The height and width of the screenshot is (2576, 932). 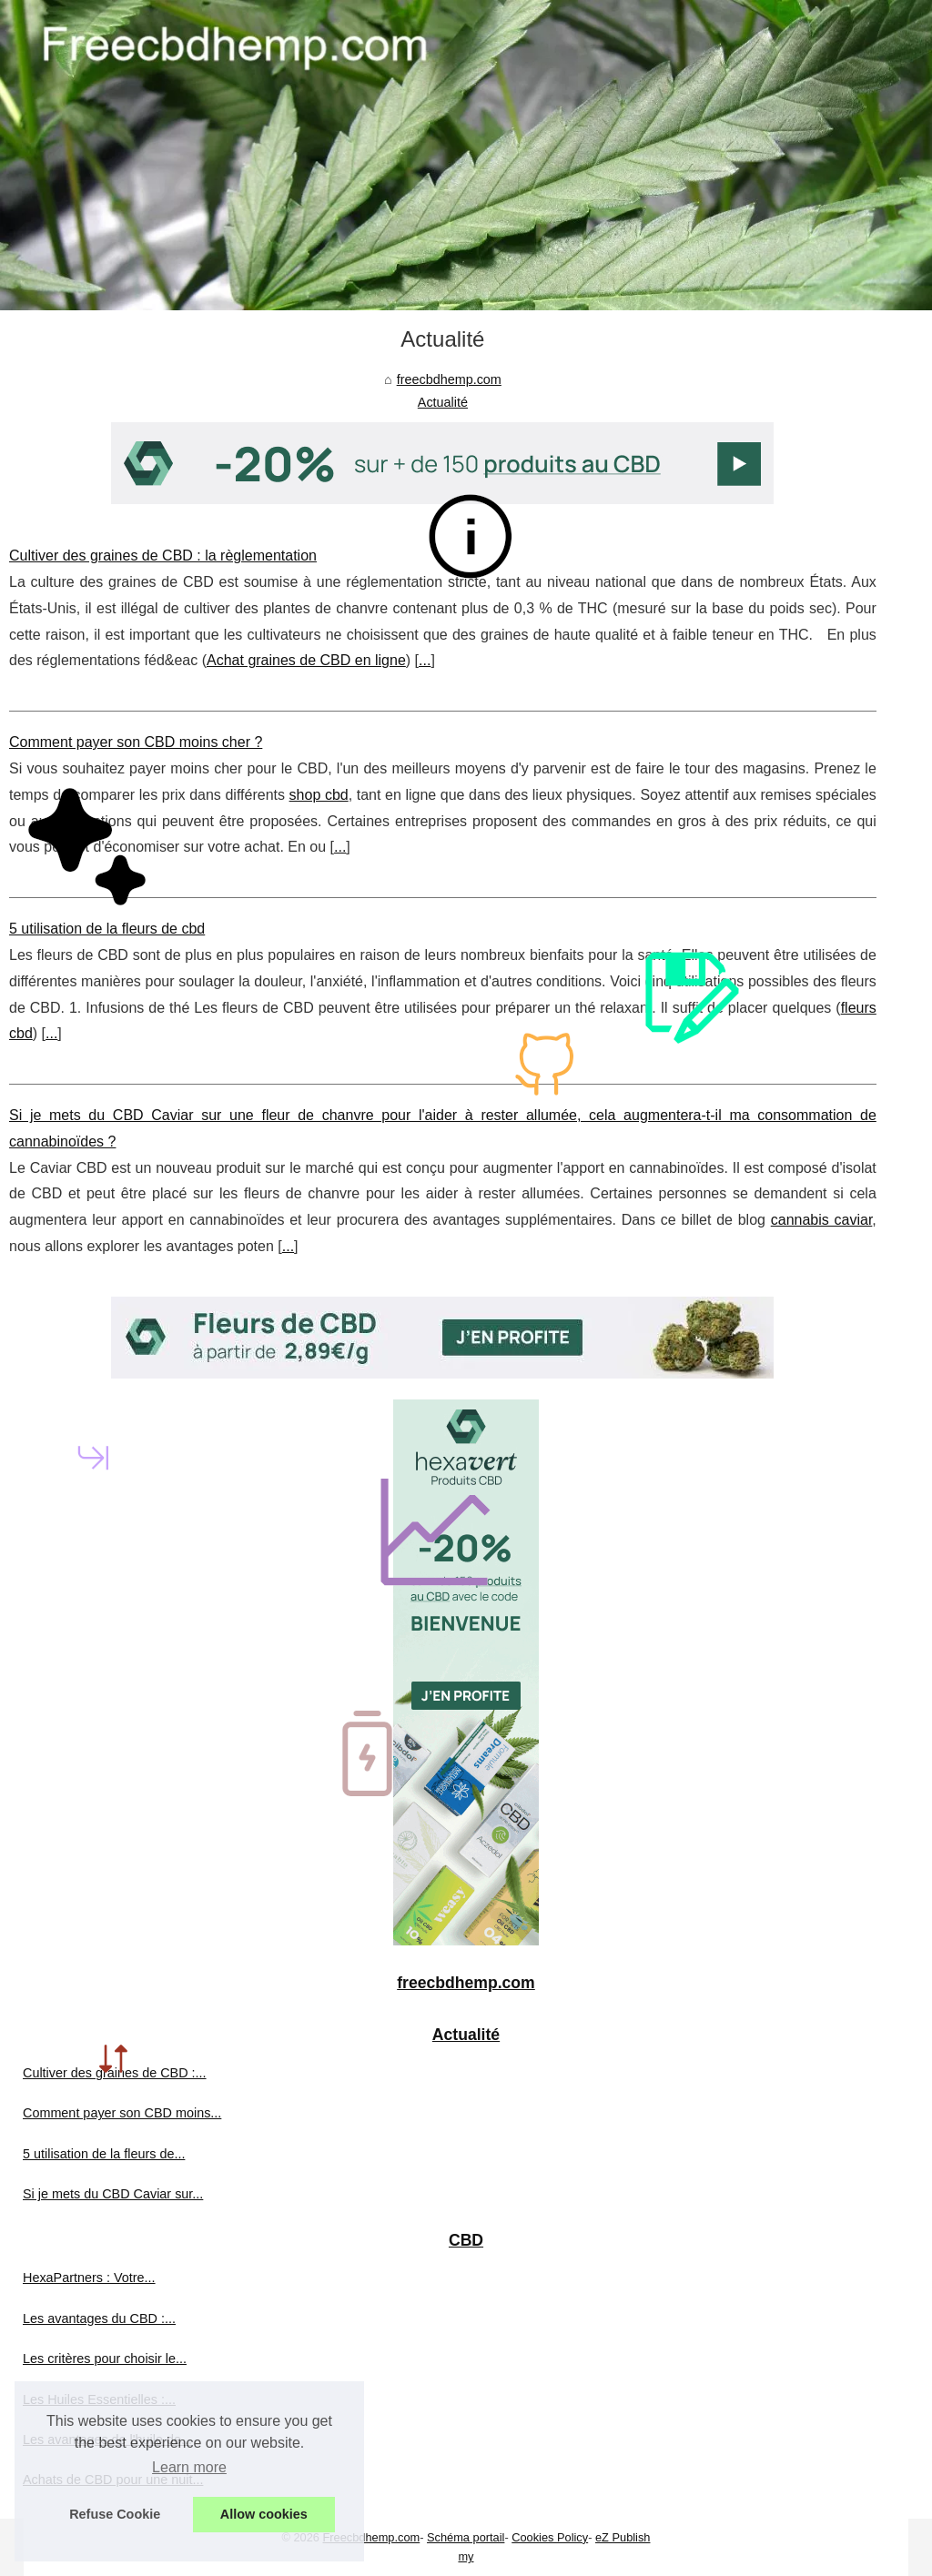 What do you see at coordinates (692, 998) in the screenshot?
I see `save file with a new name or location` at bounding box center [692, 998].